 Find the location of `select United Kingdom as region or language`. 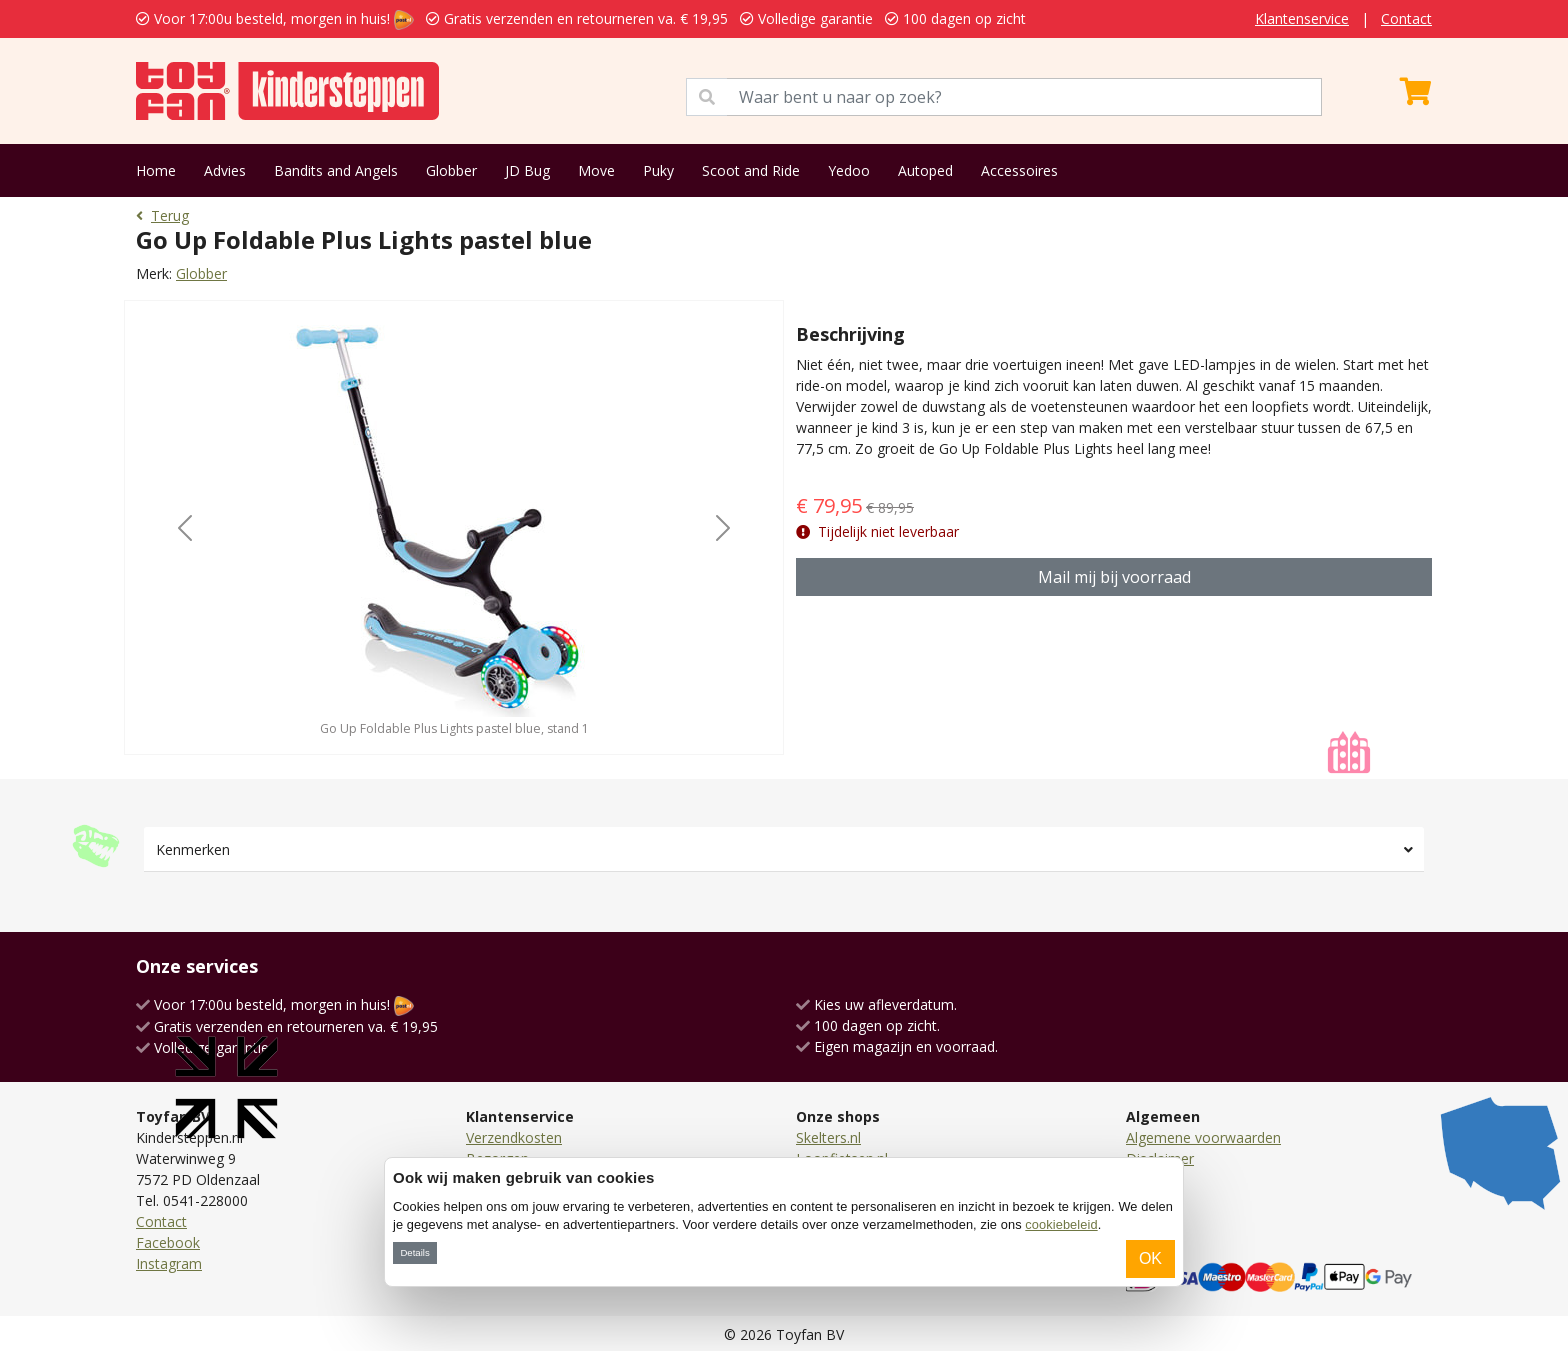

select United Kingdom as region or language is located at coordinates (226, 1087).